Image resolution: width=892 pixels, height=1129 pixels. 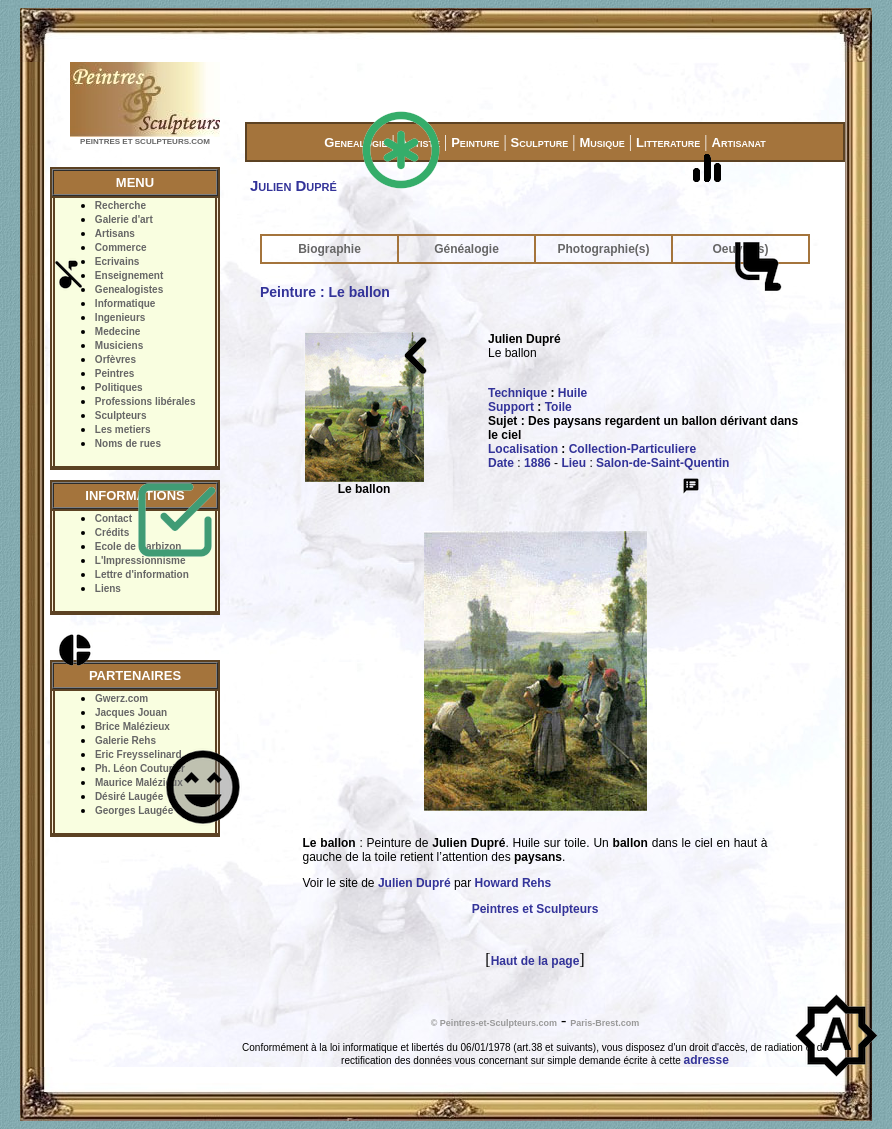 I want to click on enable automatic brightness adjustment, so click(x=836, y=1035).